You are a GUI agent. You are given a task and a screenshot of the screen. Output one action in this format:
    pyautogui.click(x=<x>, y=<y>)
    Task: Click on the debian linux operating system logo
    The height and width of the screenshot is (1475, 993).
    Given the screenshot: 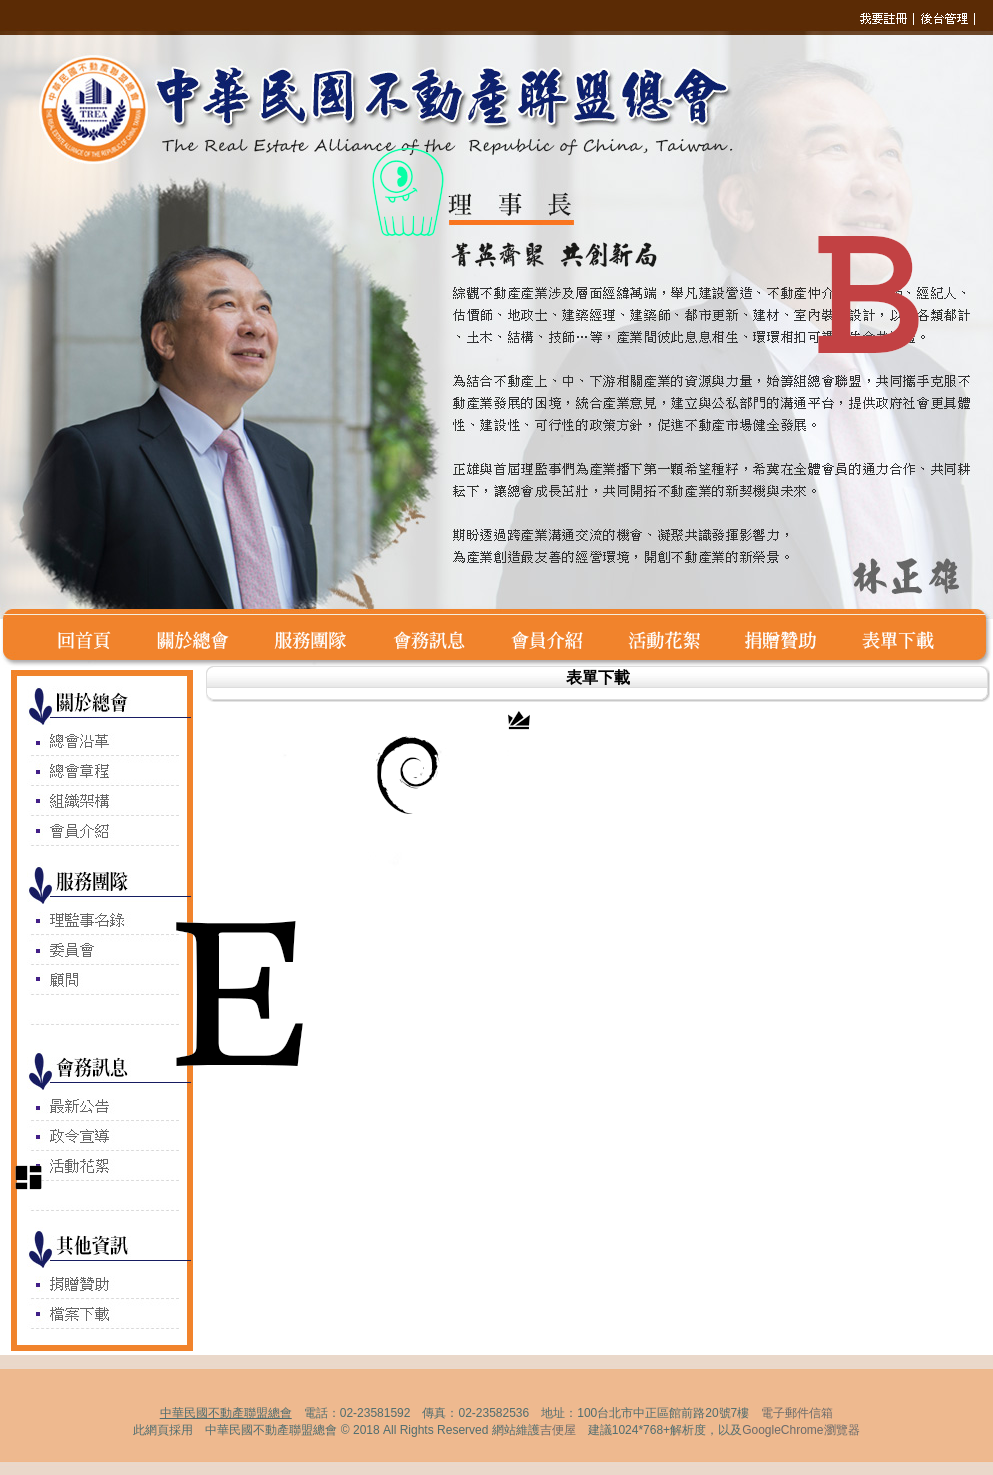 What is the action you would take?
    pyautogui.click(x=408, y=775)
    